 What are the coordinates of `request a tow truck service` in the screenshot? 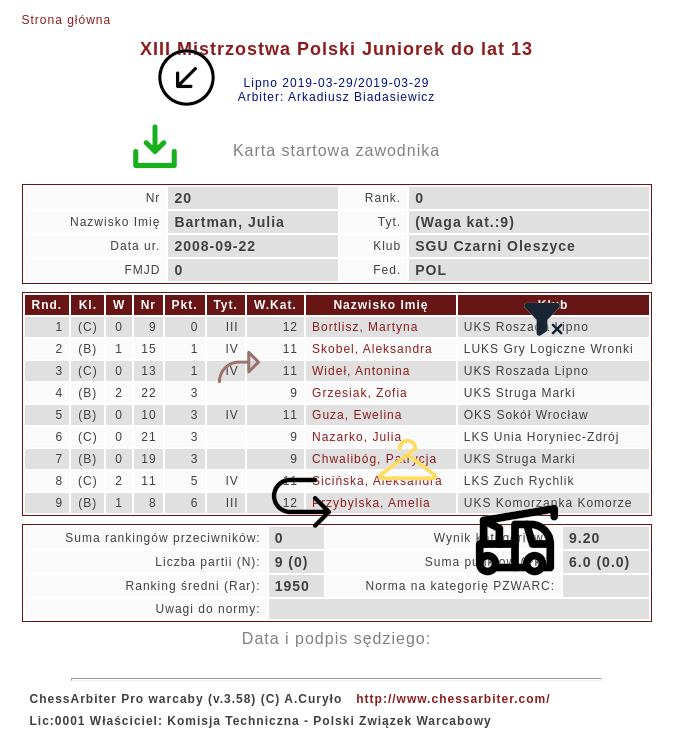 It's located at (515, 544).